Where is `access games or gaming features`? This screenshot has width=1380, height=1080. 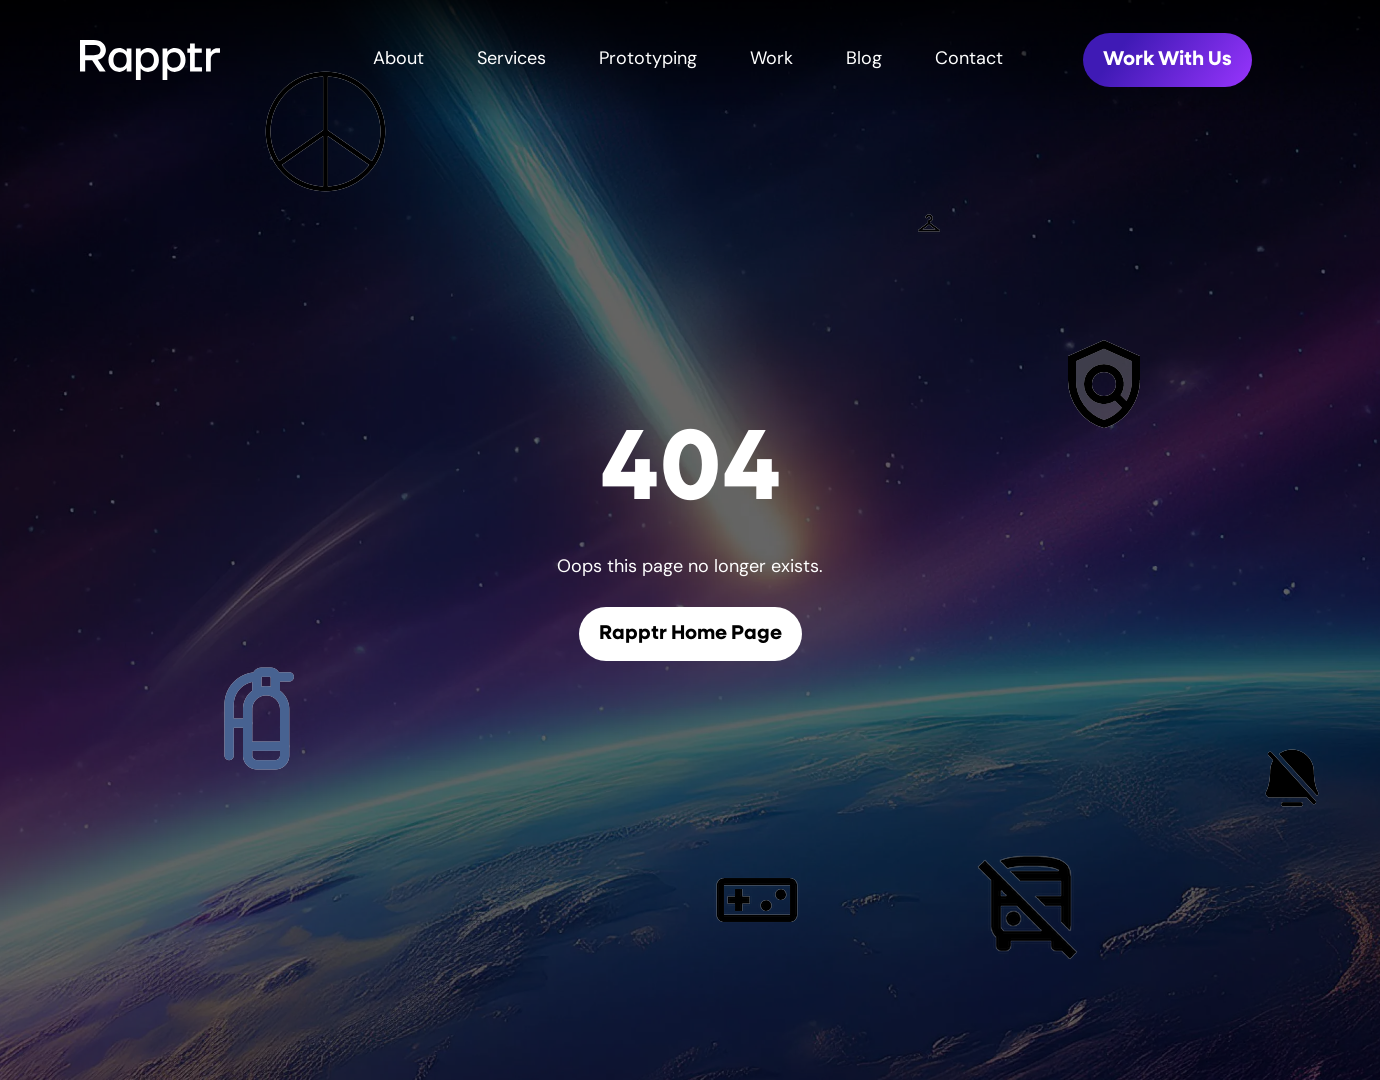
access games or gaming features is located at coordinates (757, 900).